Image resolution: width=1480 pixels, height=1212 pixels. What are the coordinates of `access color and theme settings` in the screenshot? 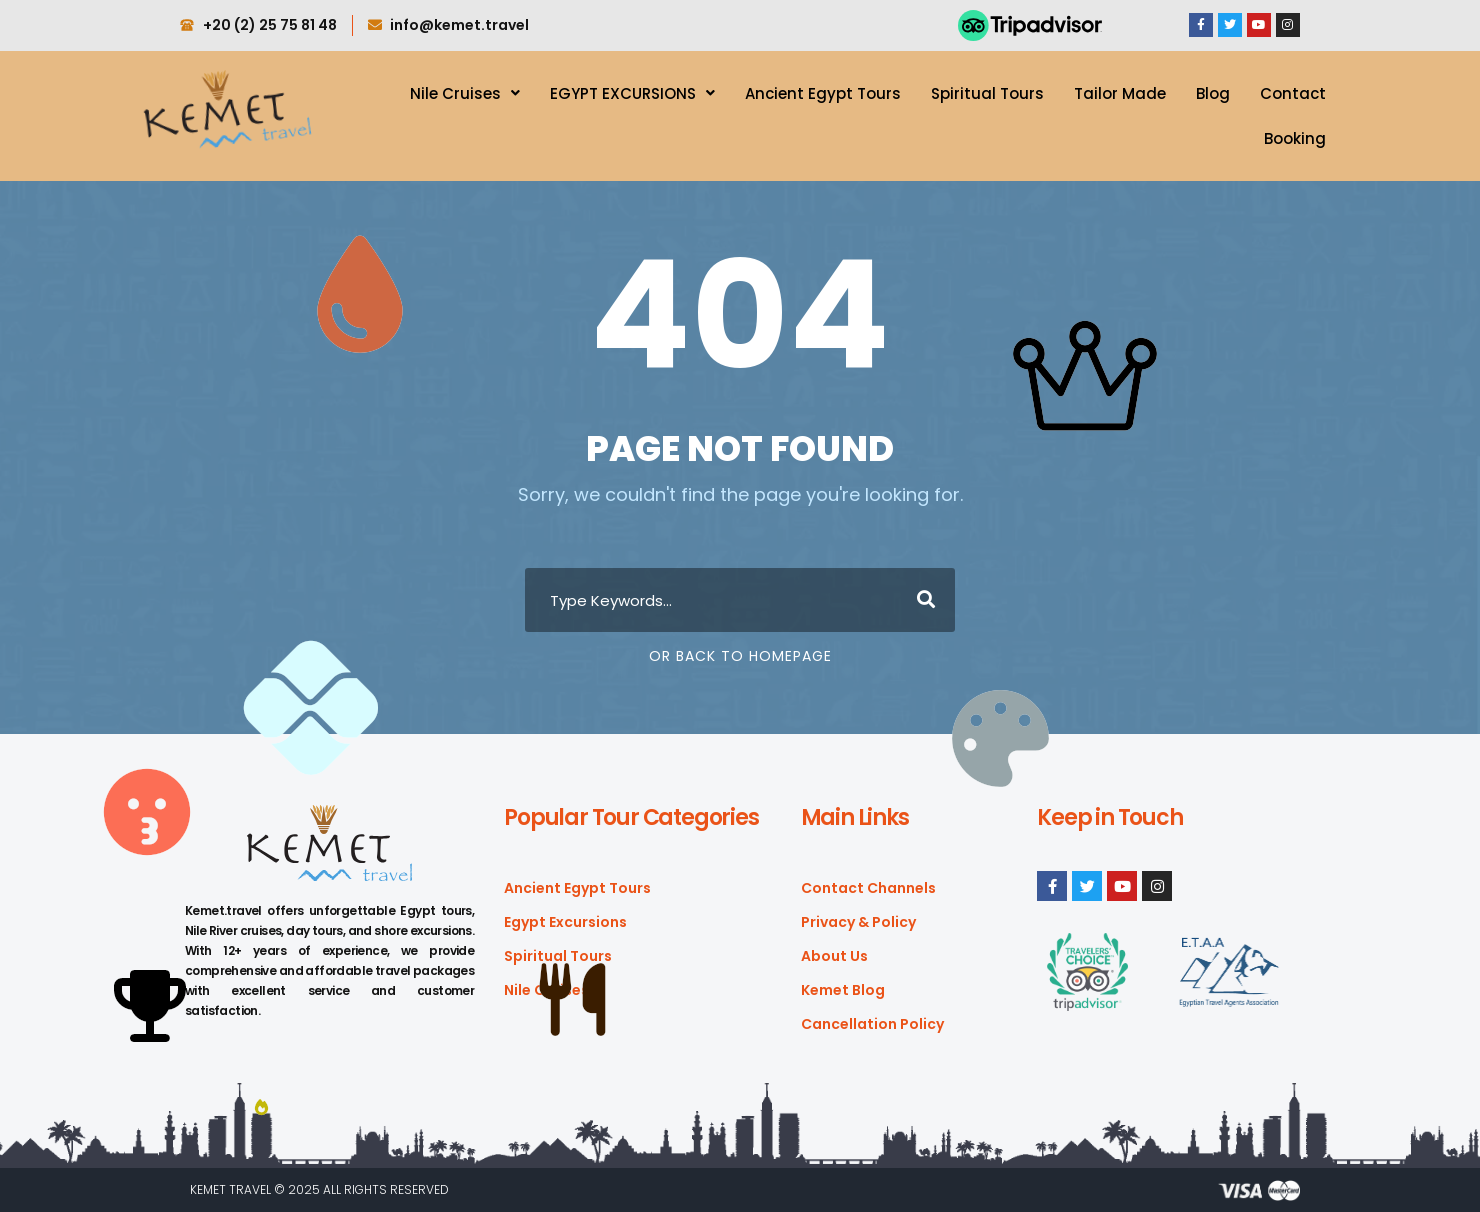 It's located at (1000, 738).